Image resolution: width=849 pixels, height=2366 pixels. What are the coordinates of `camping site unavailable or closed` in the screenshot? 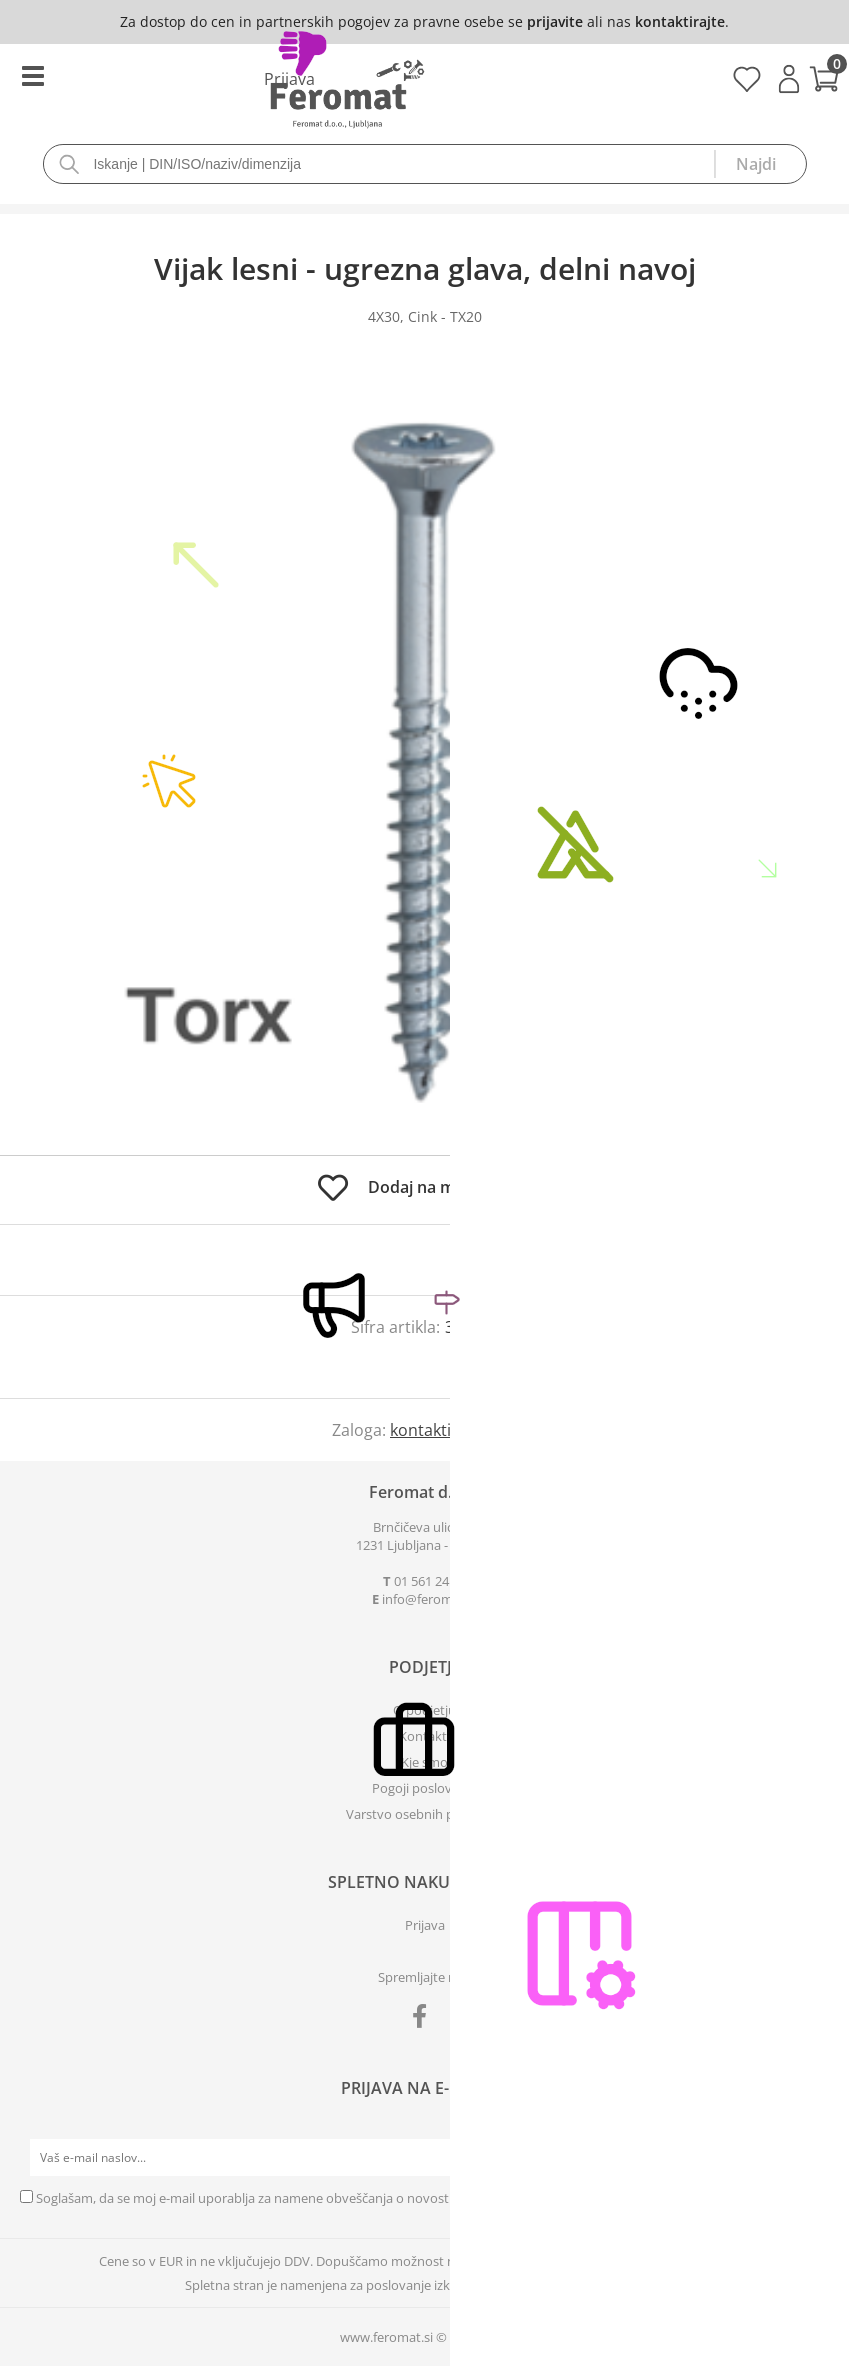 It's located at (575, 844).